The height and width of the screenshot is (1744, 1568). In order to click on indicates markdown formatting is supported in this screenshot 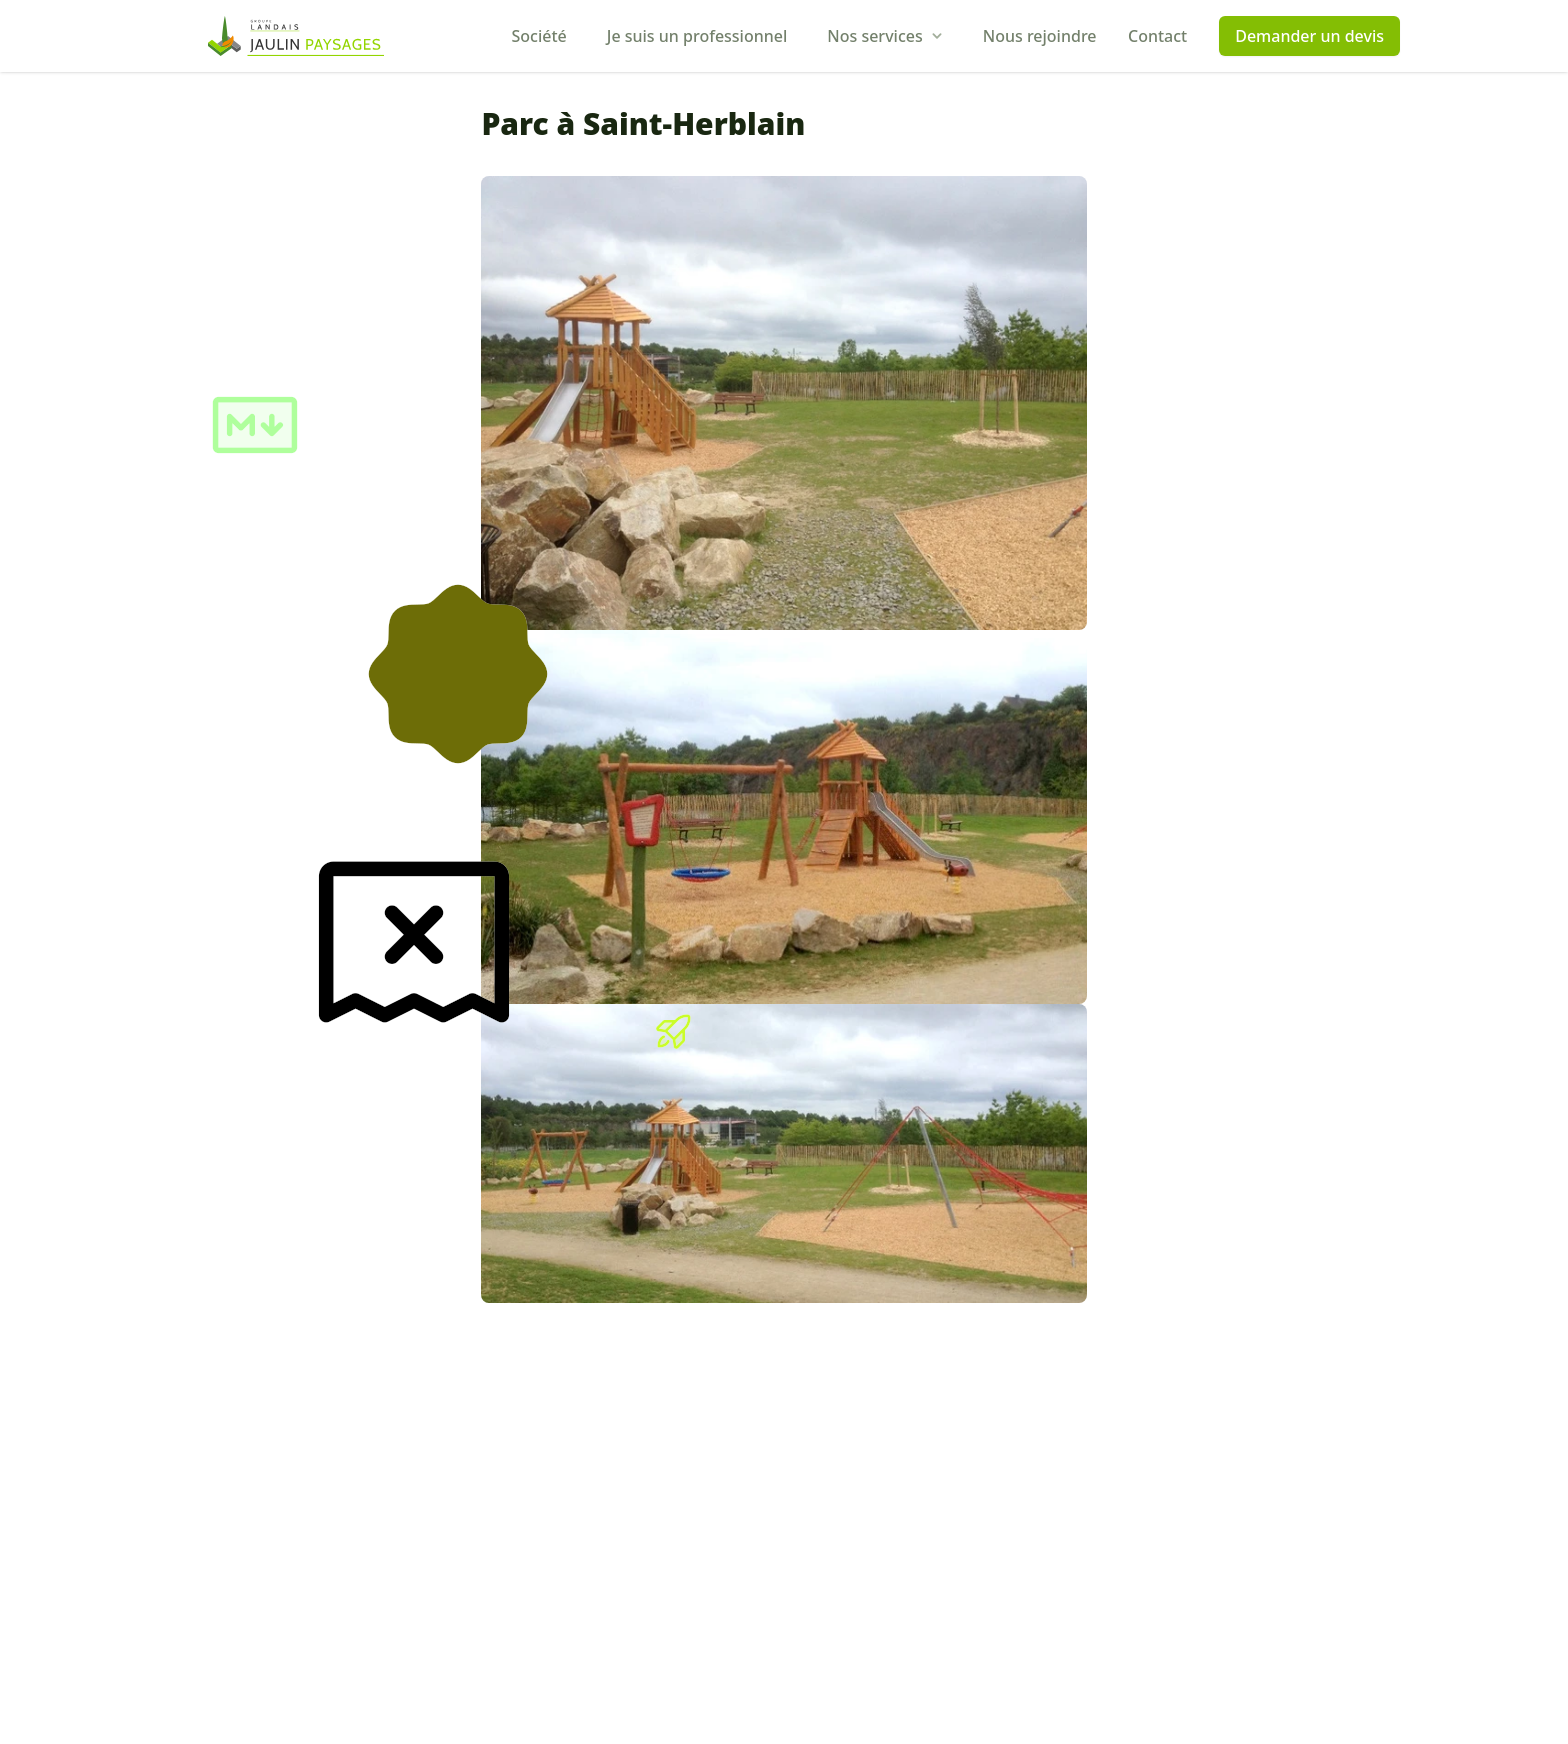, I will do `click(255, 425)`.